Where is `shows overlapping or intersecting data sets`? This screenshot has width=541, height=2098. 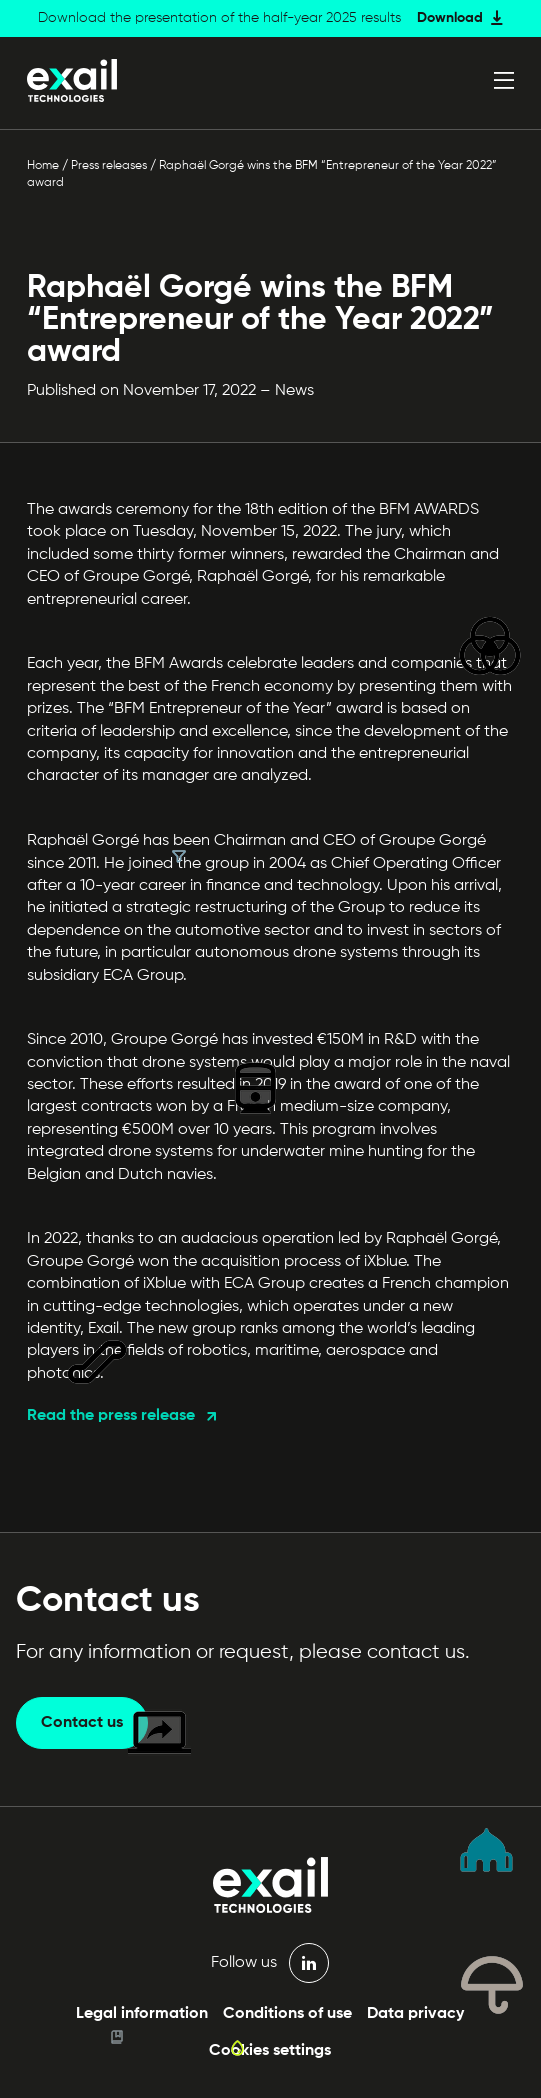
shows overlapping or intersecting data sets is located at coordinates (490, 647).